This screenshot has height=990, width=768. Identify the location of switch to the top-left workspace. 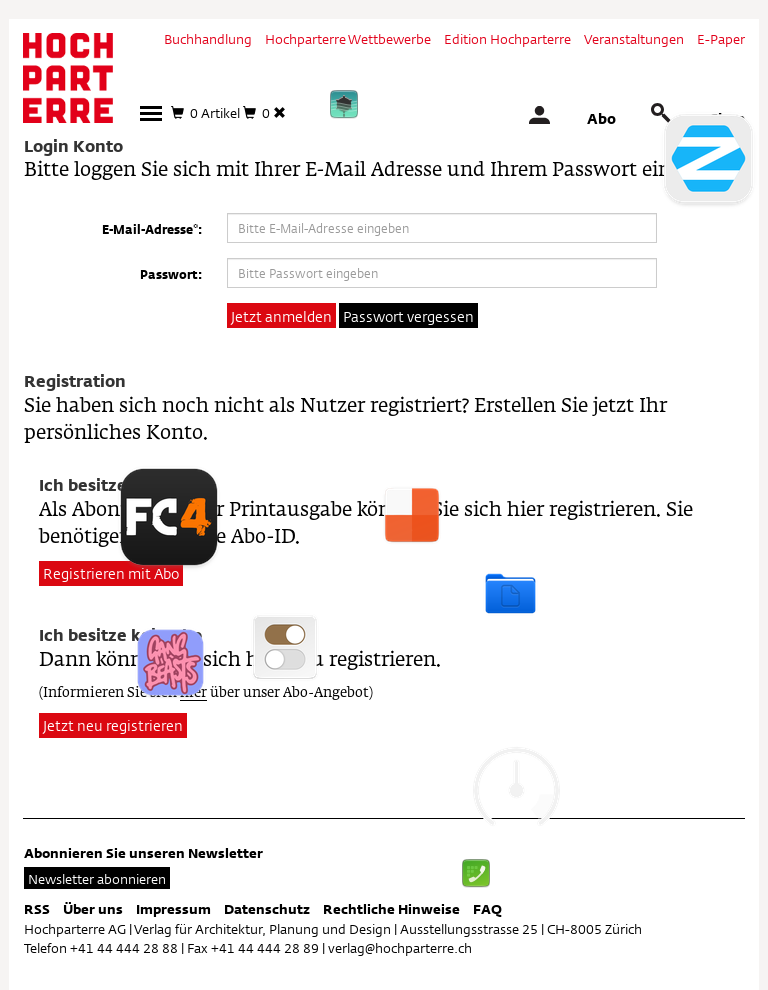
(412, 515).